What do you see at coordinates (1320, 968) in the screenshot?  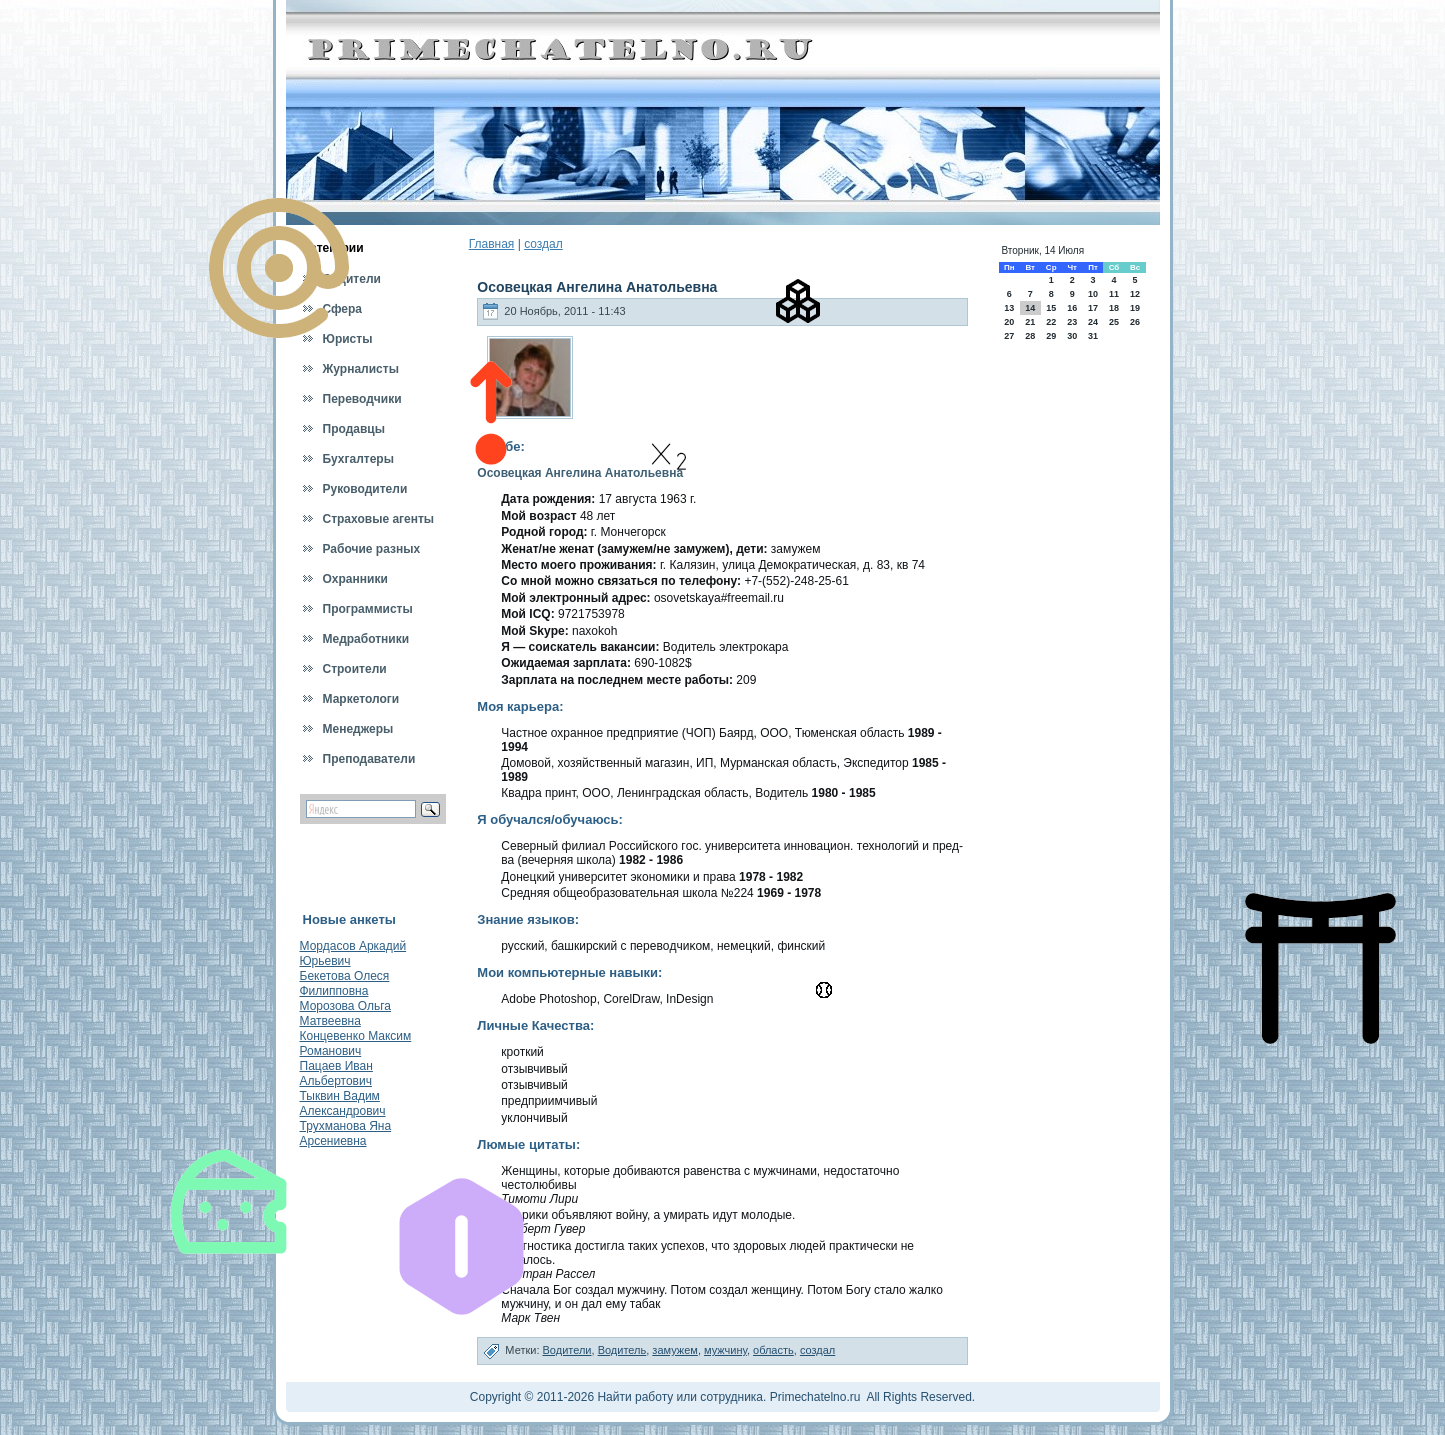 I see `access japanese cultural content or settings` at bounding box center [1320, 968].